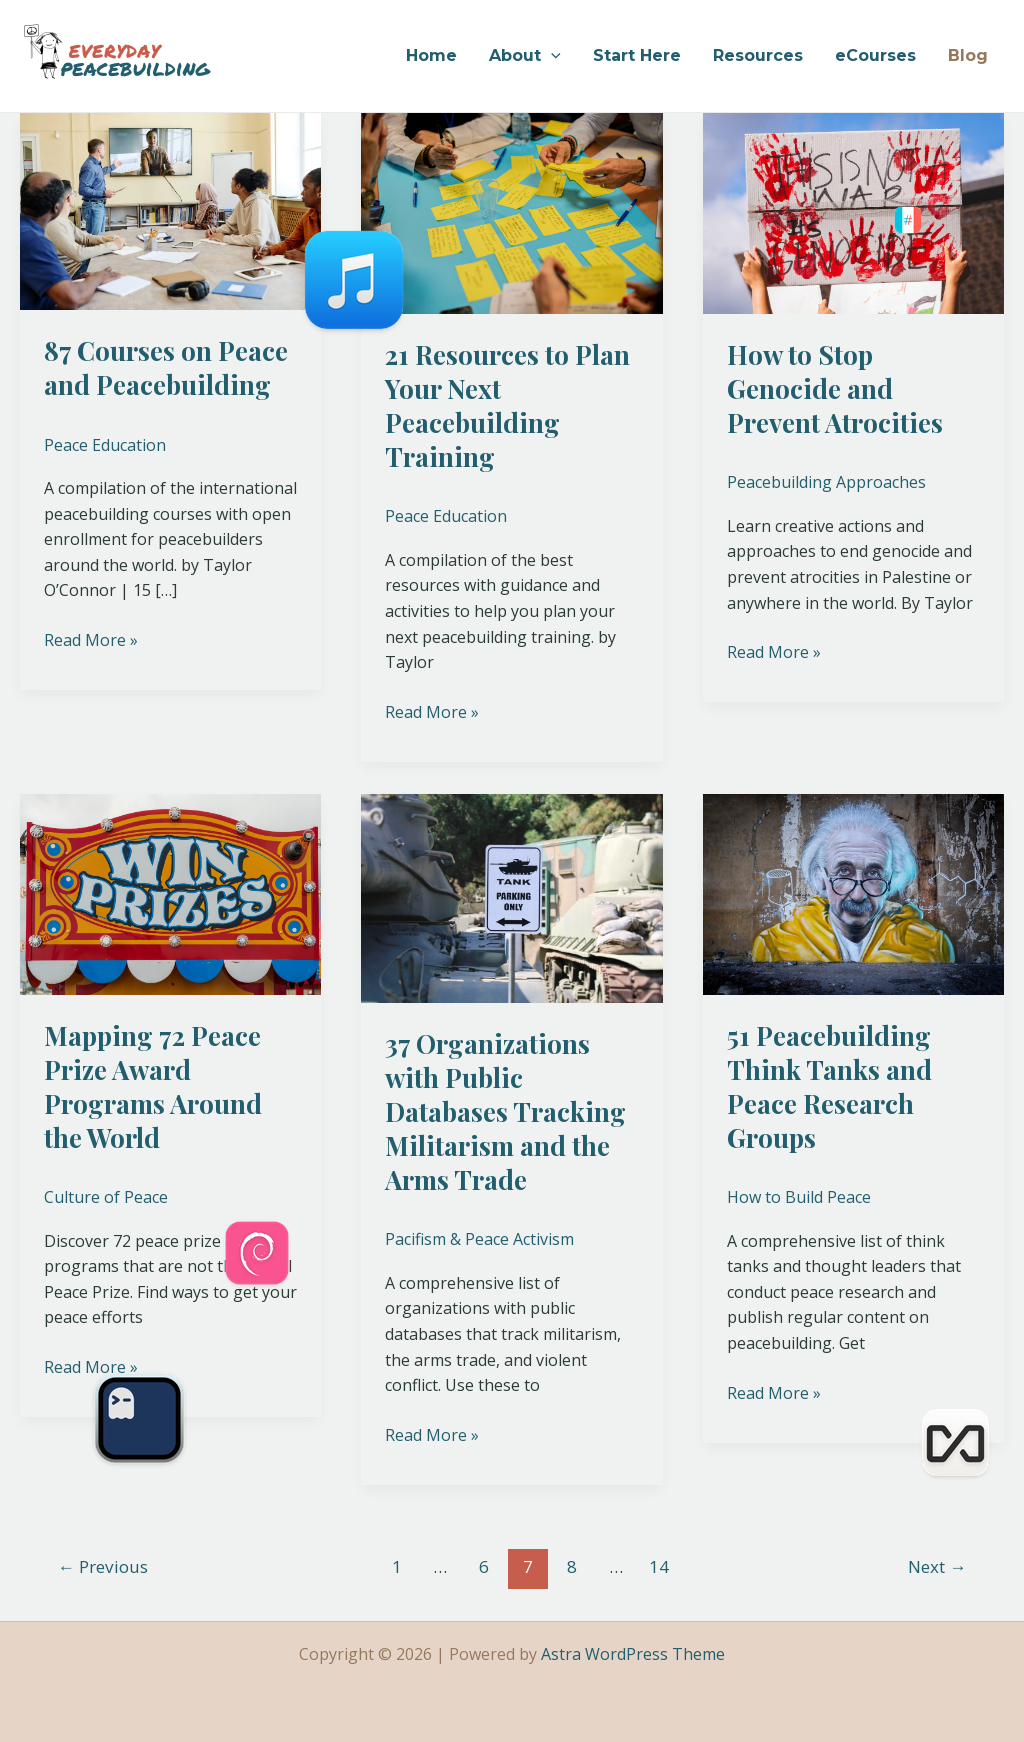 The image size is (1024, 1742). I want to click on launch debian linux application, so click(257, 1253).